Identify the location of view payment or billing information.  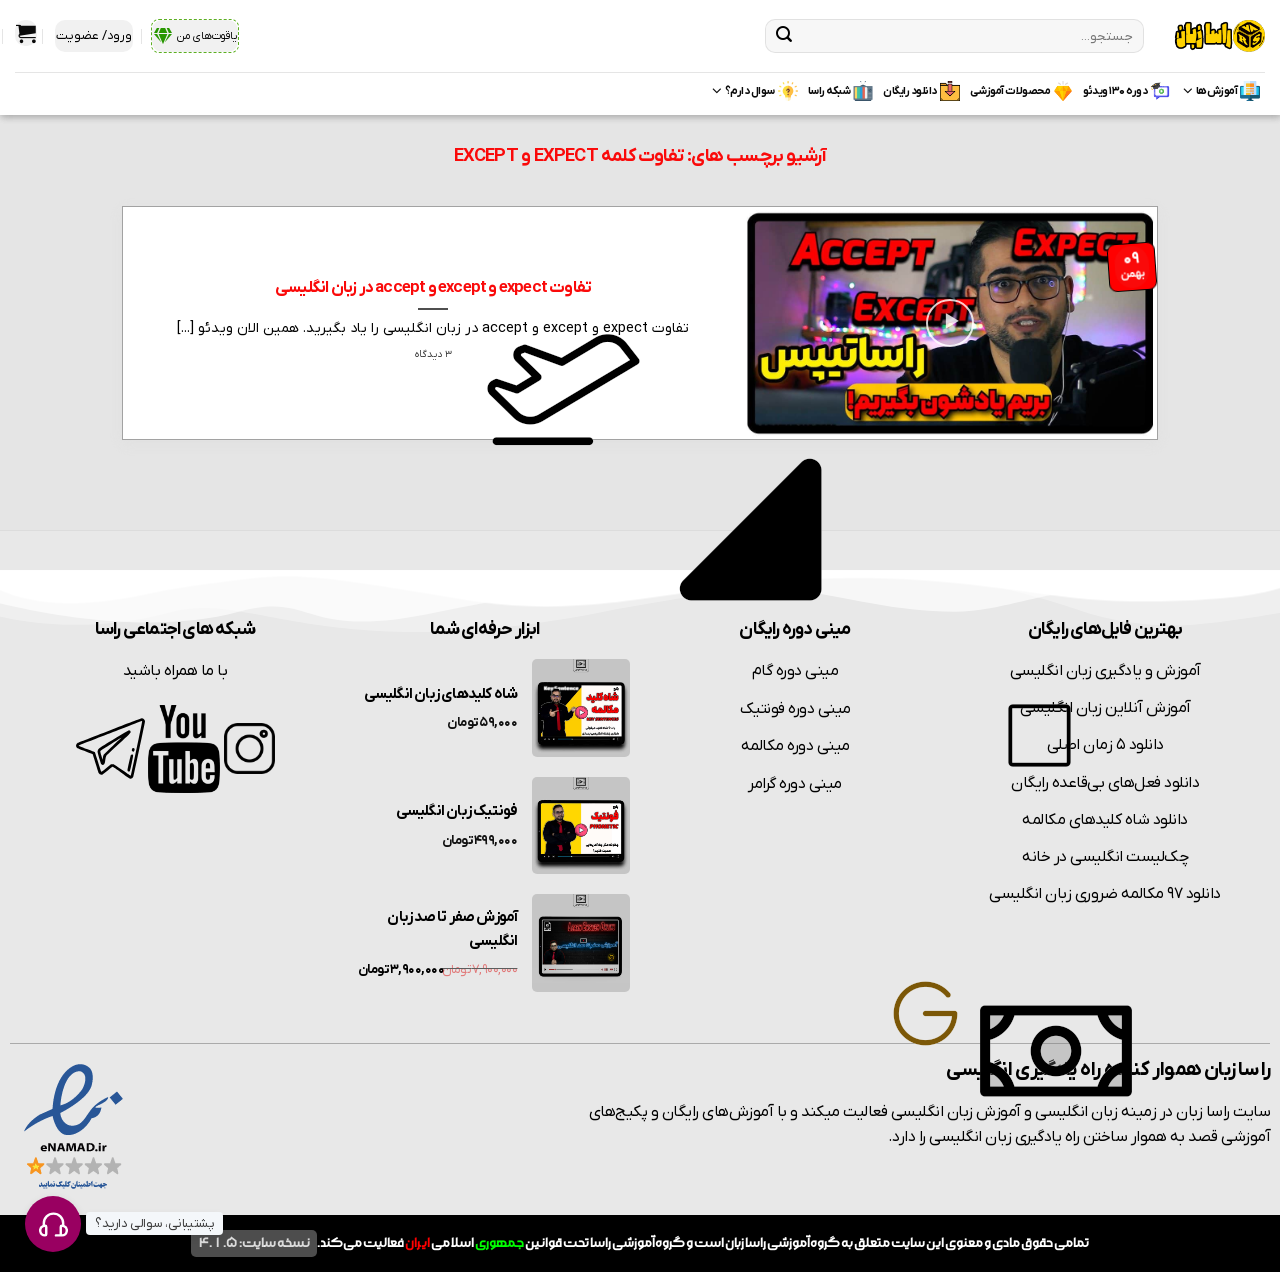
(1056, 1051).